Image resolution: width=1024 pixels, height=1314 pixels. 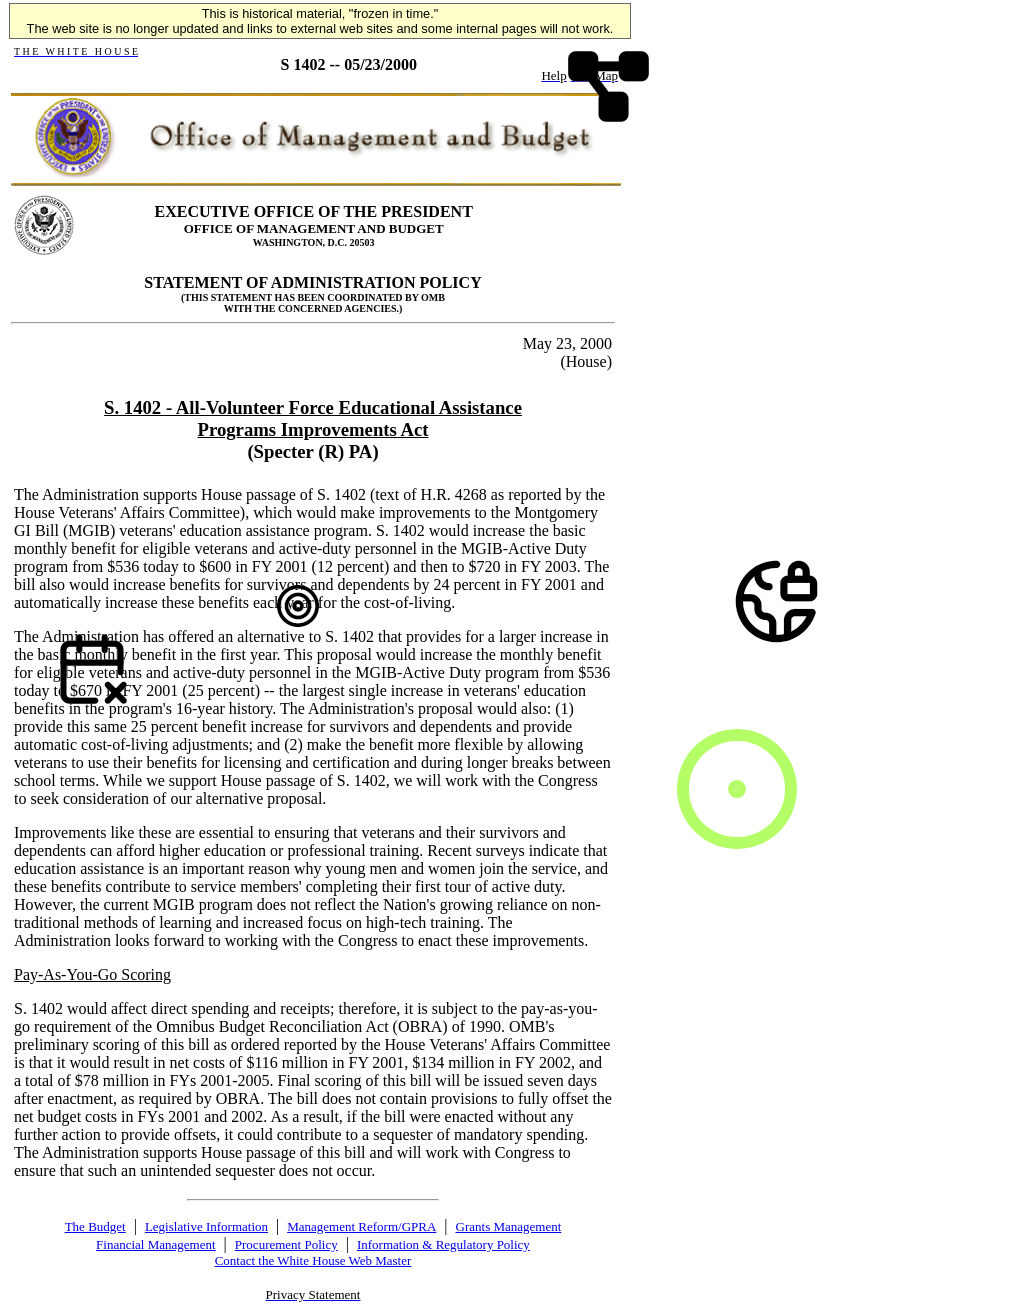 I want to click on enable focus or concentration mode, so click(x=737, y=789).